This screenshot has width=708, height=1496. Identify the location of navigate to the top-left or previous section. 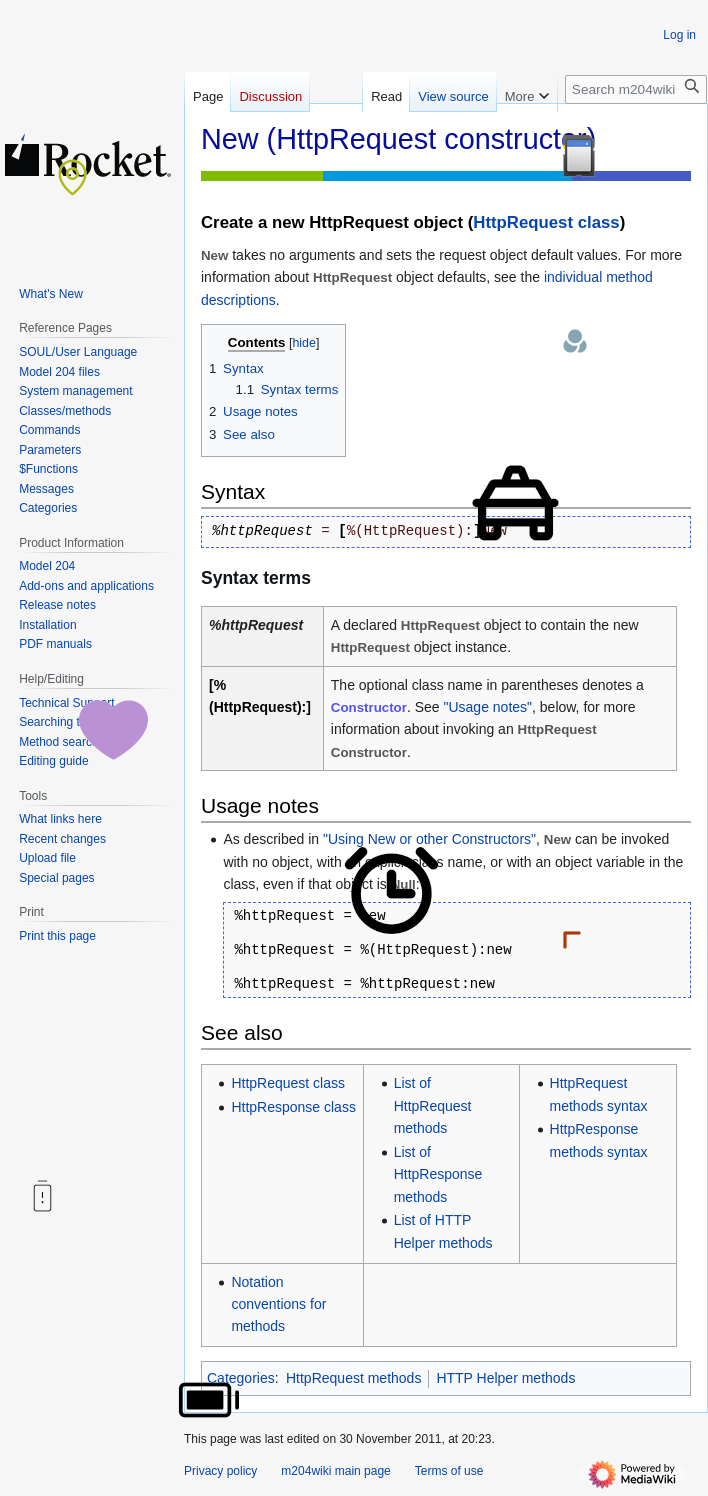
(572, 940).